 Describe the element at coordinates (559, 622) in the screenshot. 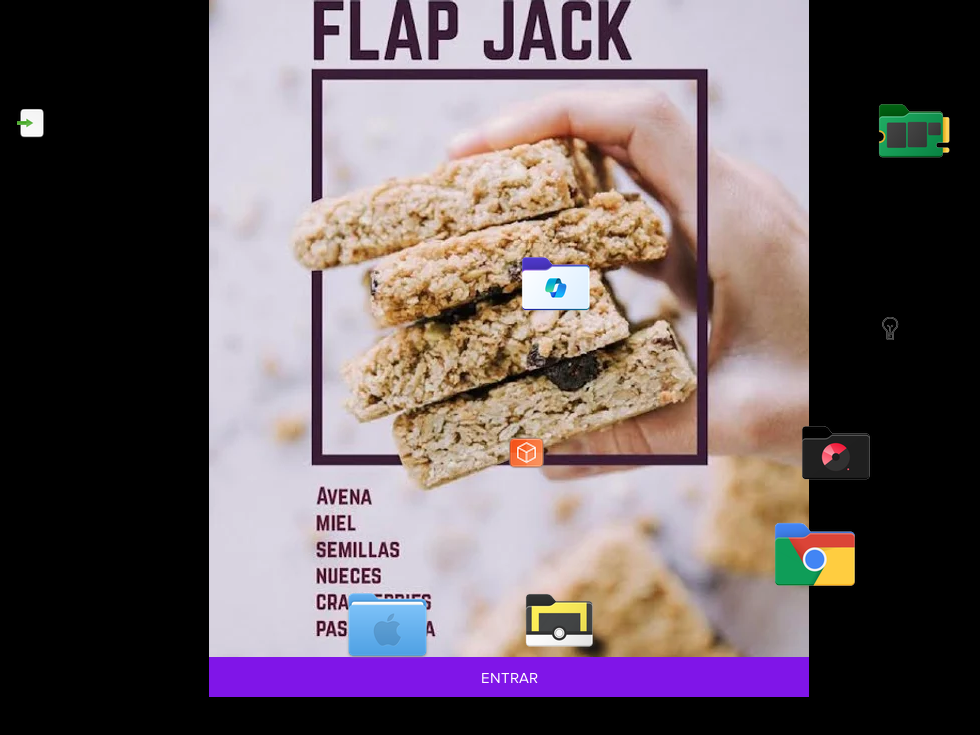

I see `folder for pokémon ultra ball collection or game assets` at that location.